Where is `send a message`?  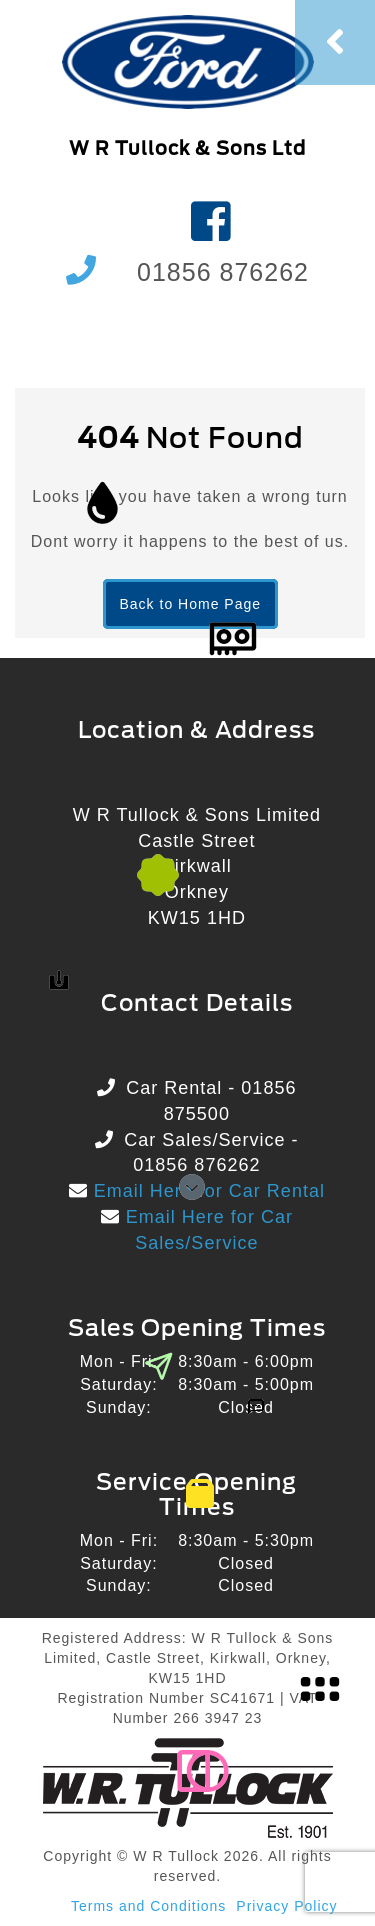 send a message is located at coordinates (158, 1366).